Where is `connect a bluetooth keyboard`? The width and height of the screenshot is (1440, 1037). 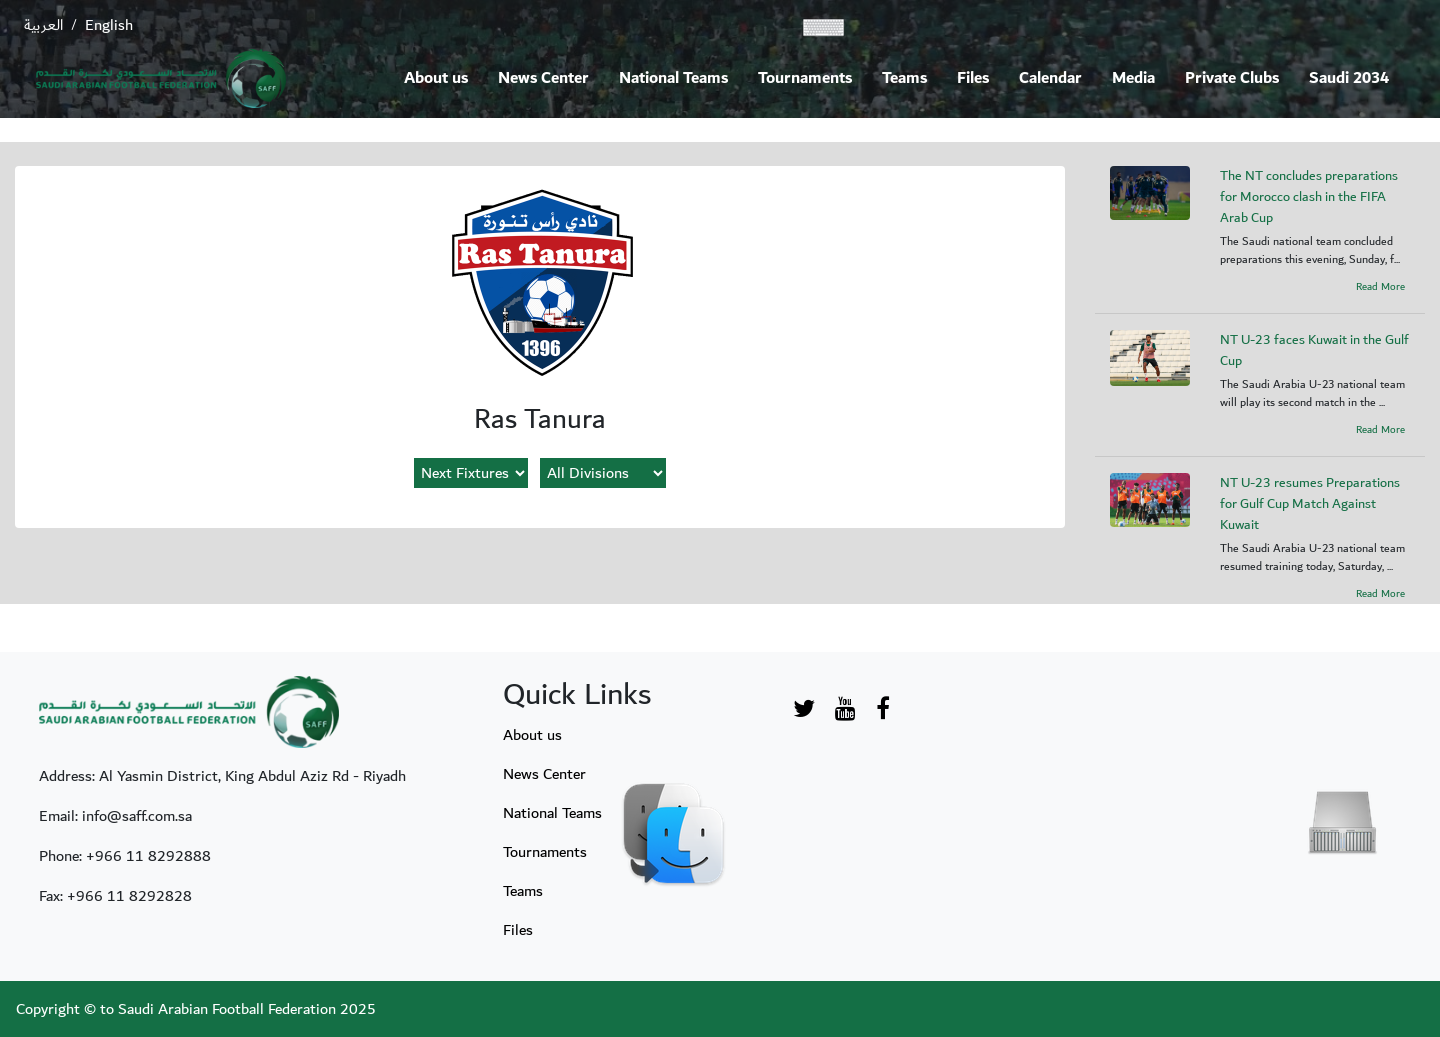 connect a bluetooth keyboard is located at coordinates (823, 27).